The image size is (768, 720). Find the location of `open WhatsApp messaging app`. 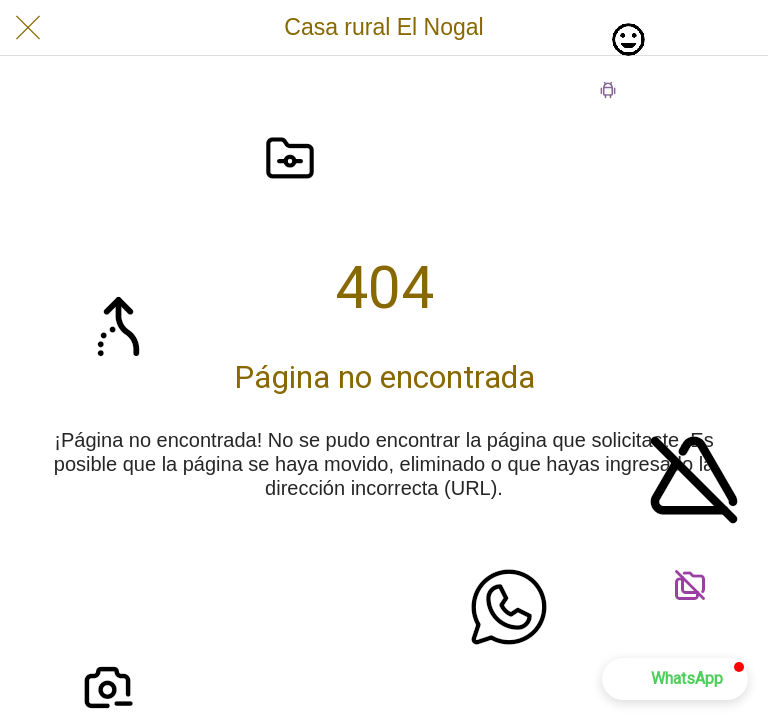

open WhatsApp messaging app is located at coordinates (509, 607).